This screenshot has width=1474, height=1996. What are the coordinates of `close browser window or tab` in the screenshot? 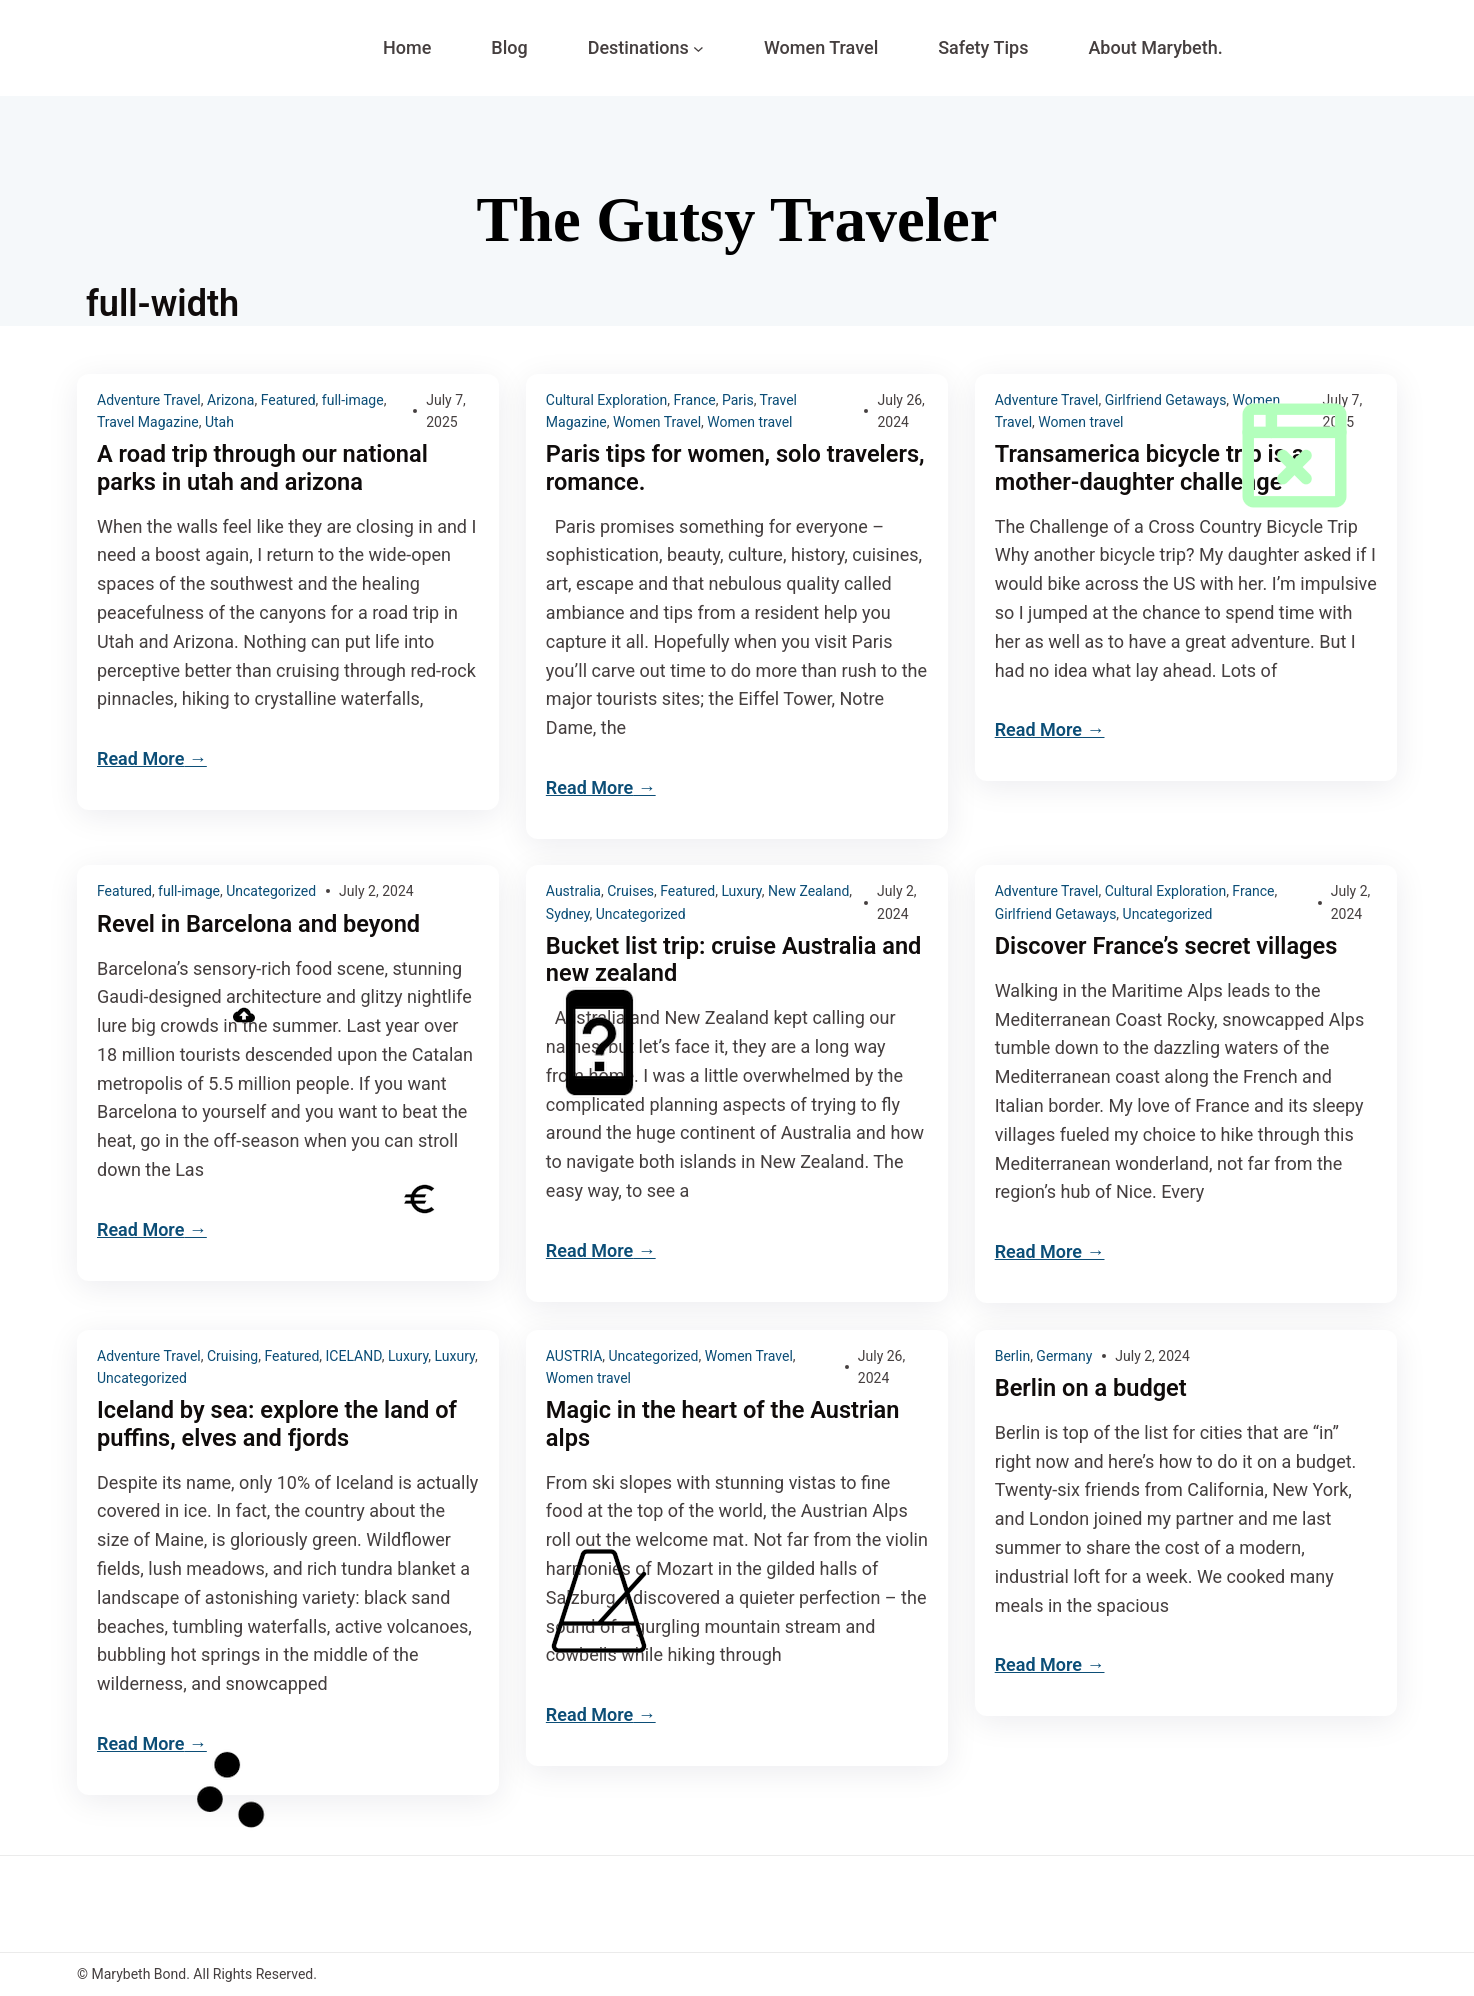 It's located at (1294, 455).